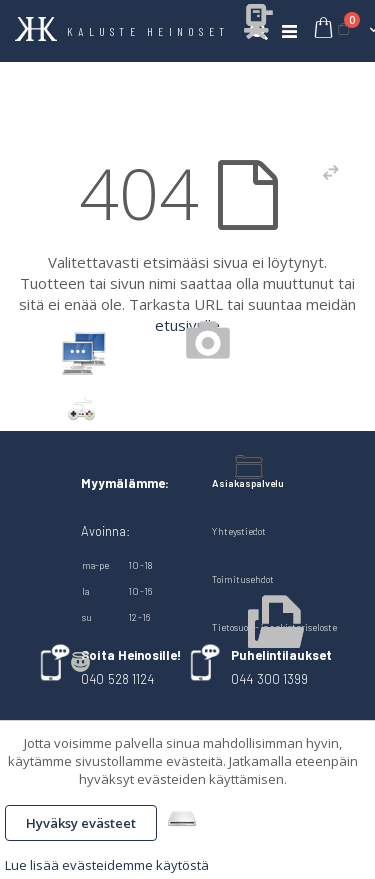 The image size is (375, 879). Describe the element at coordinates (249, 466) in the screenshot. I see `access file and folder preferences` at that location.